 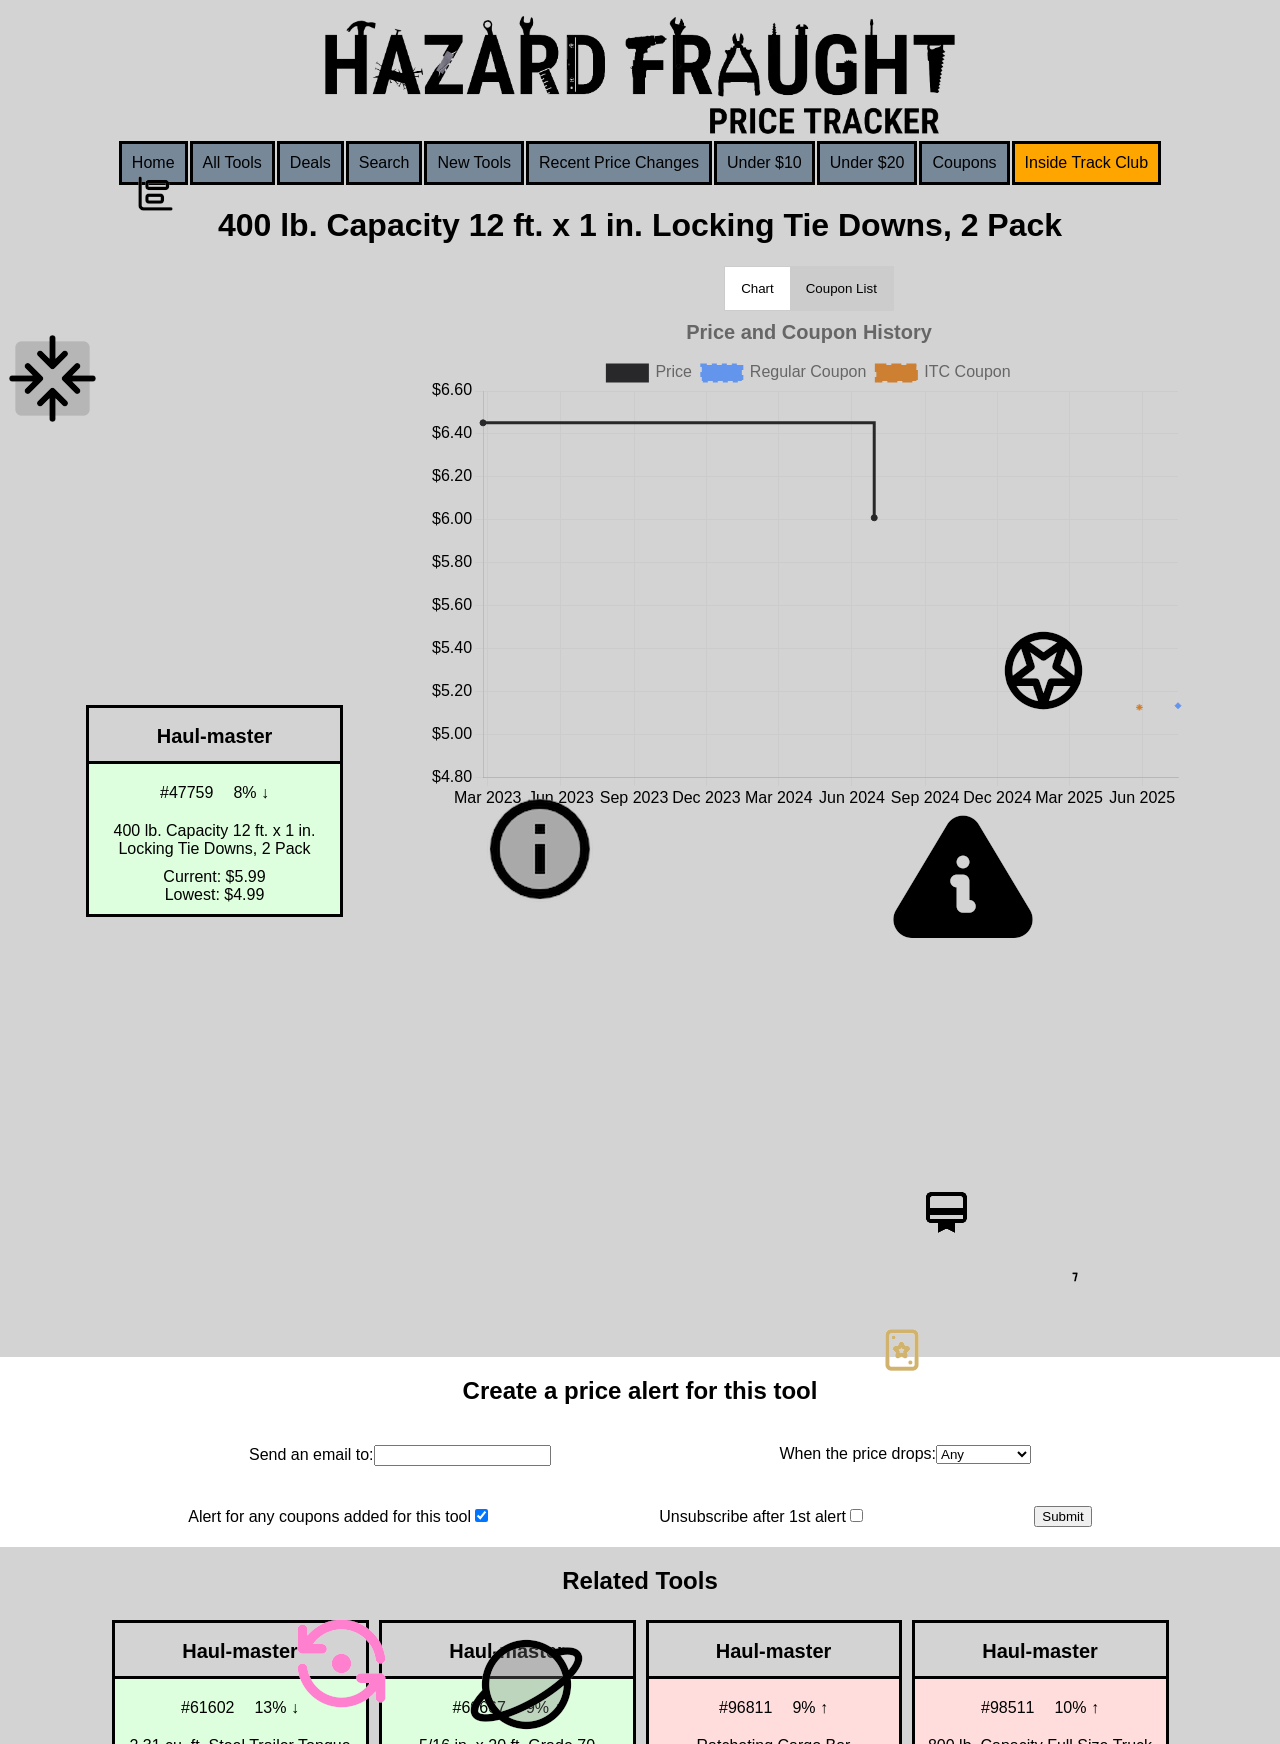 I want to click on view starred or favorite card in a card game, so click(x=902, y=1350).